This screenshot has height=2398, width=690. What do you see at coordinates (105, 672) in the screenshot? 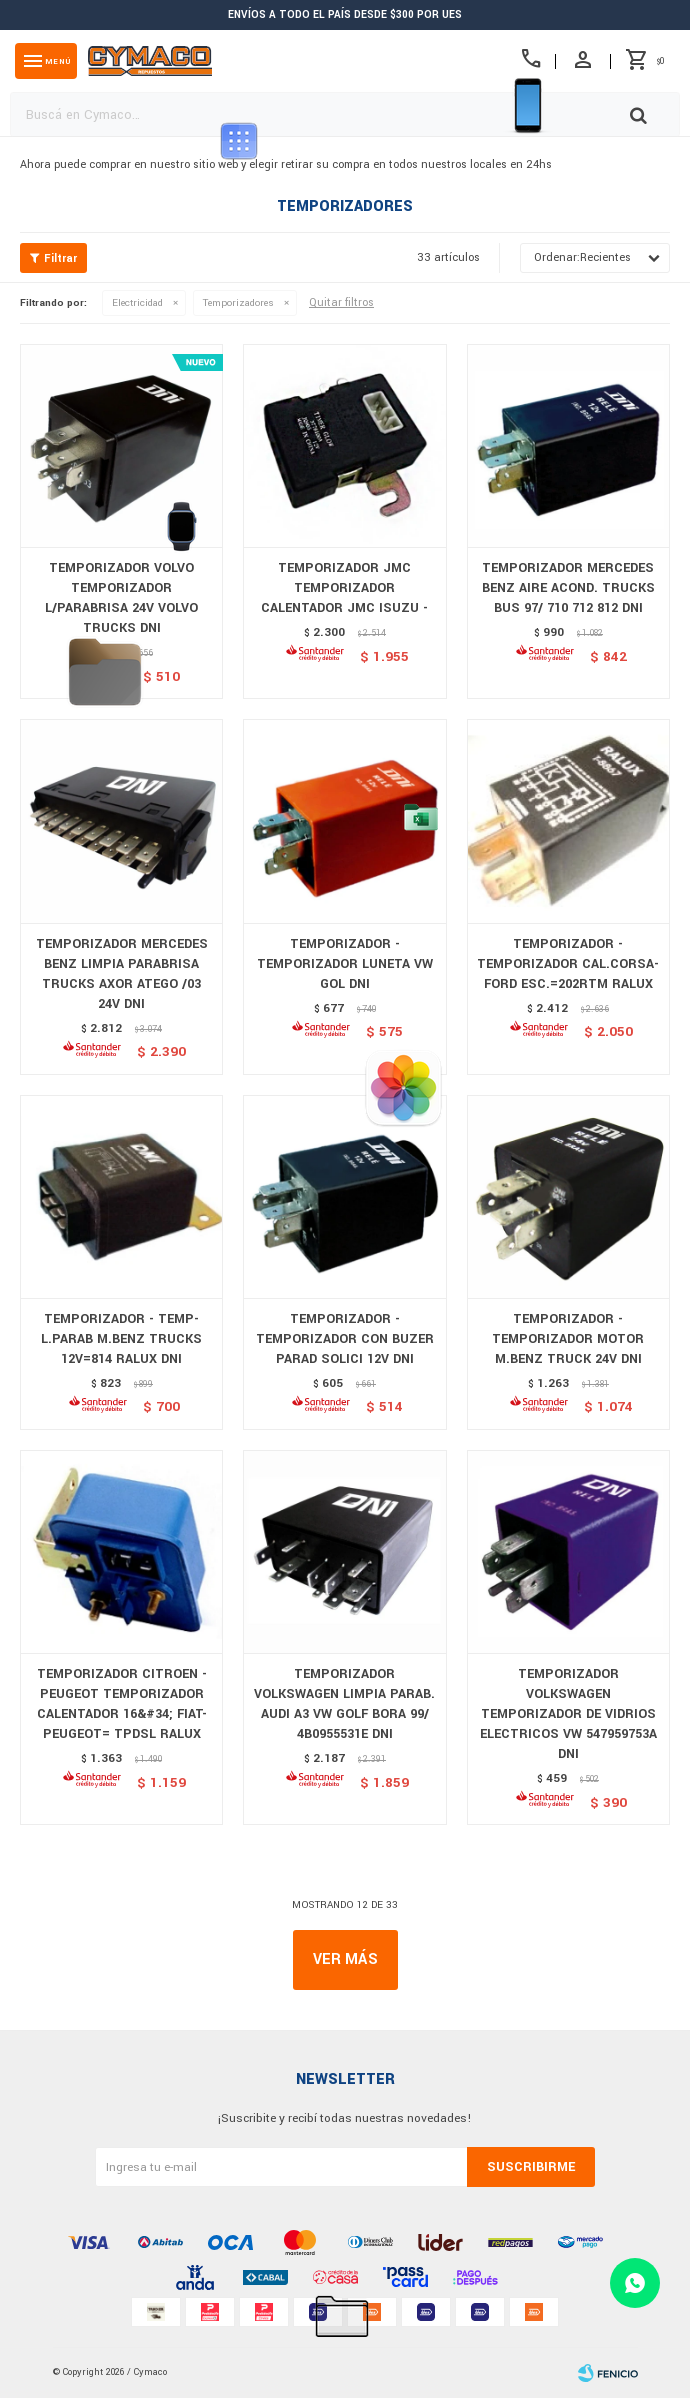
I see `access an open folder's contents` at bounding box center [105, 672].